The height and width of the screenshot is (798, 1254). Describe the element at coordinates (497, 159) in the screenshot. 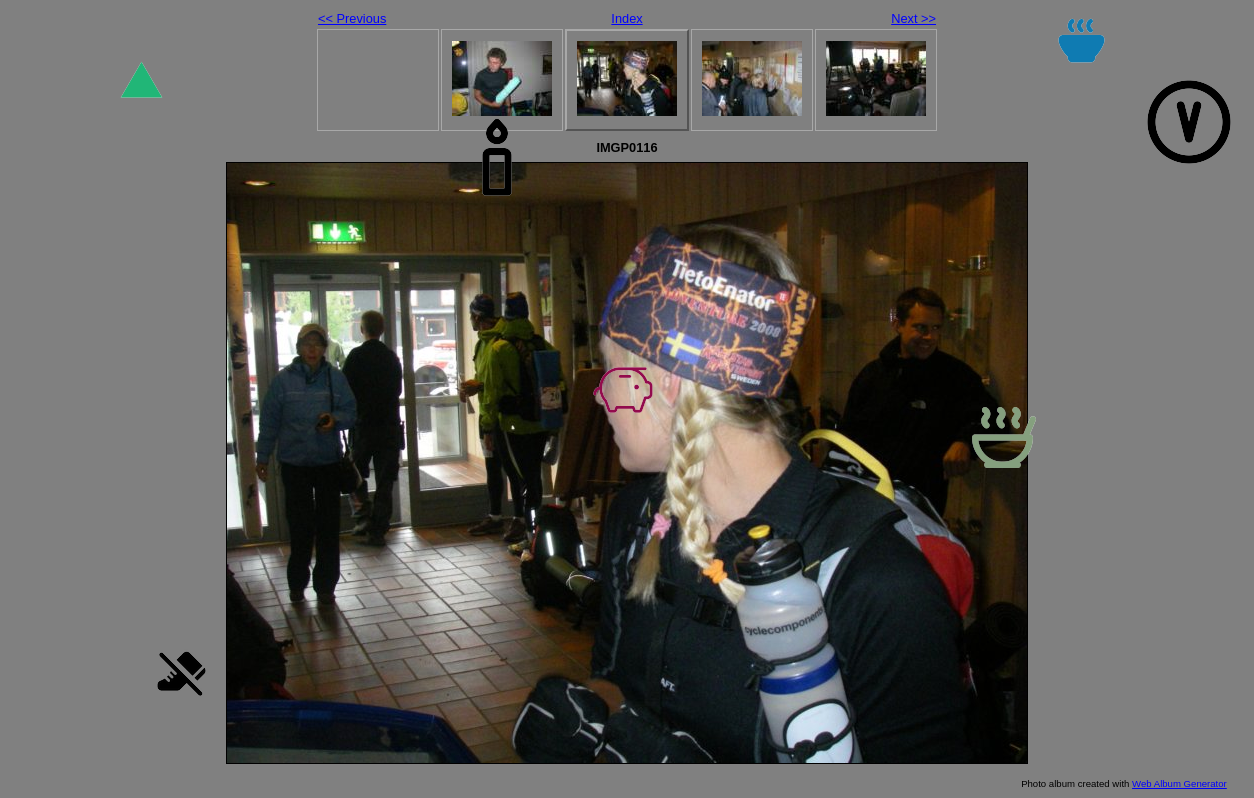

I see `access candle or ambient lighting settings` at that location.